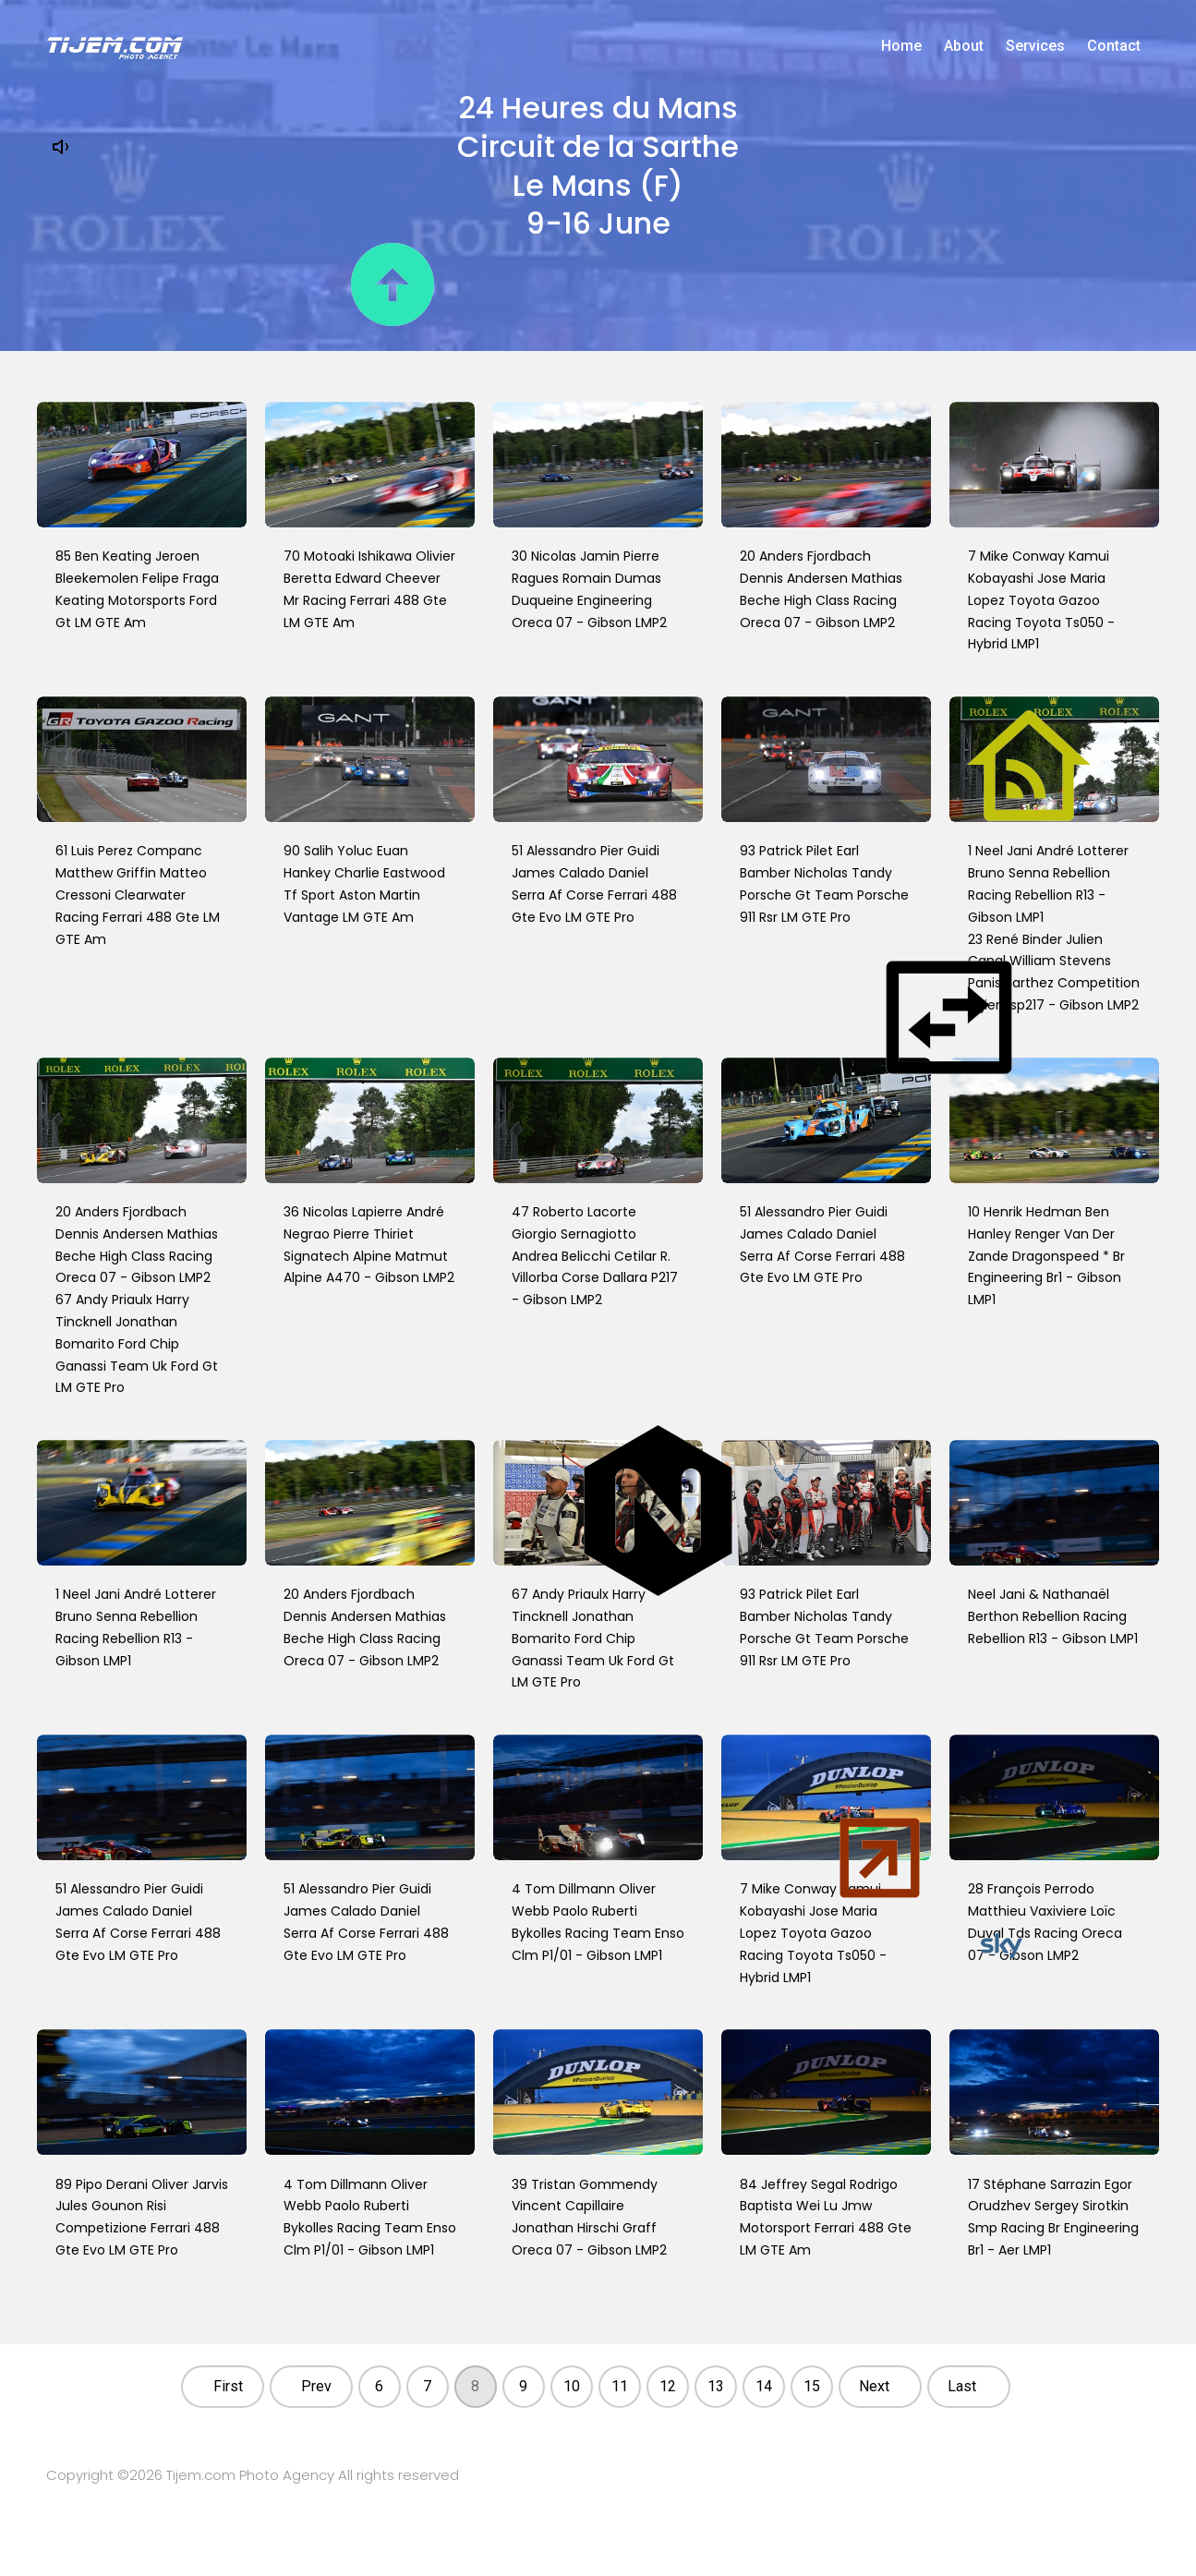 This screenshot has height=2576, width=1196. Describe the element at coordinates (948, 1017) in the screenshot. I see `swap or exchange items` at that location.